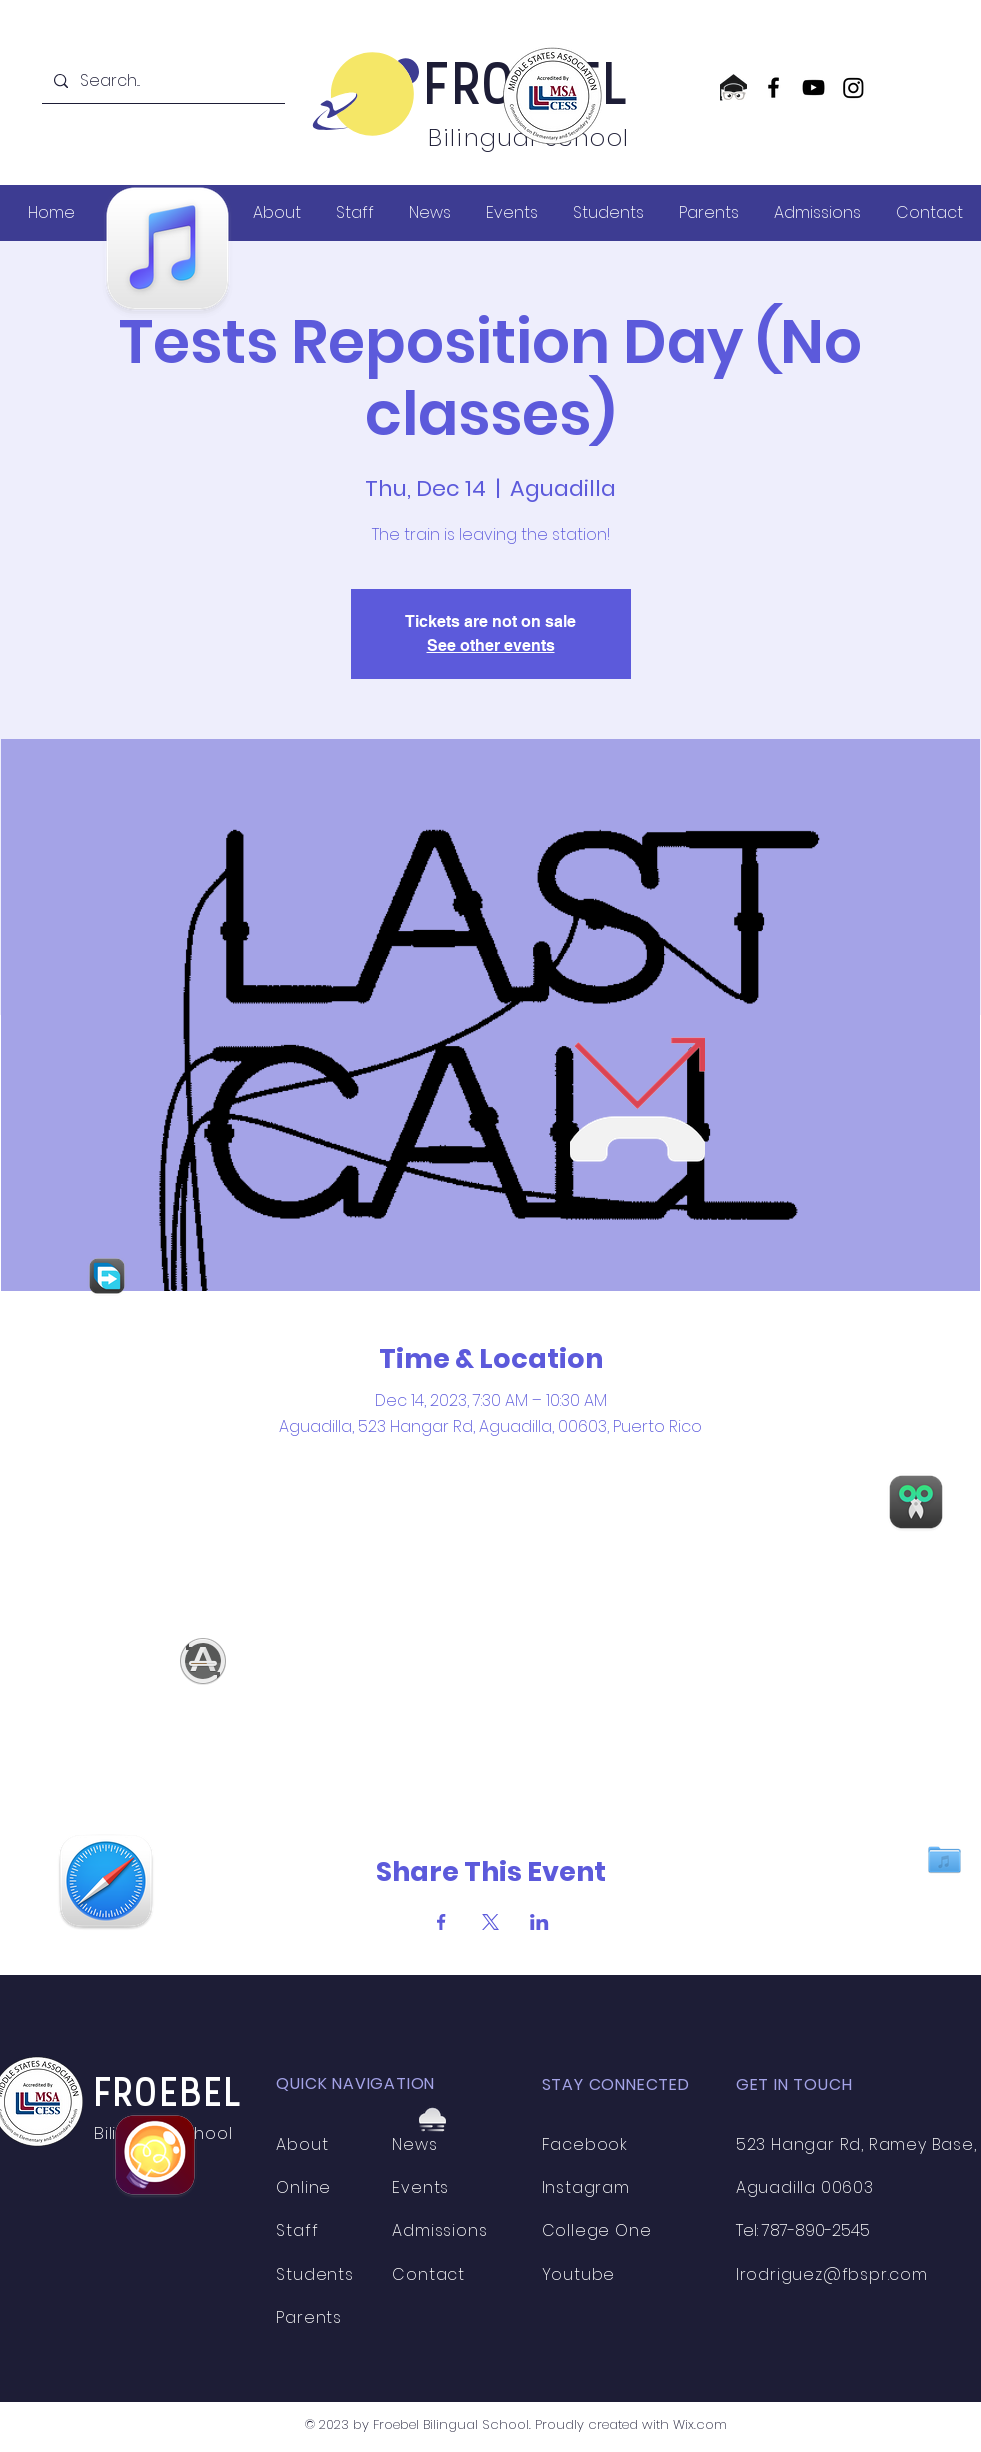  Describe the element at coordinates (203, 1661) in the screenshot. I see `open the software update notifier app` at that location.